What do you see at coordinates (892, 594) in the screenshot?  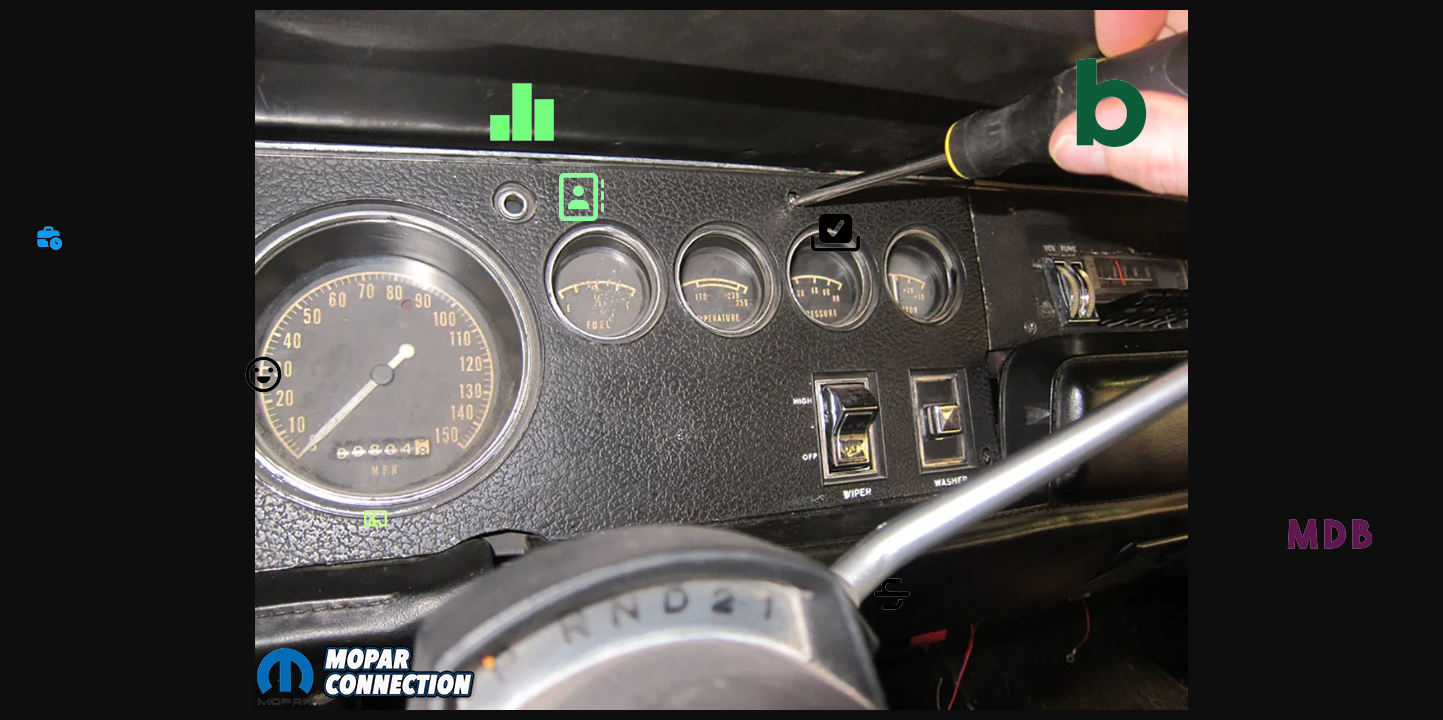 I see `apply strikethrough formatting to selected text` at bounding box center [892, 594].